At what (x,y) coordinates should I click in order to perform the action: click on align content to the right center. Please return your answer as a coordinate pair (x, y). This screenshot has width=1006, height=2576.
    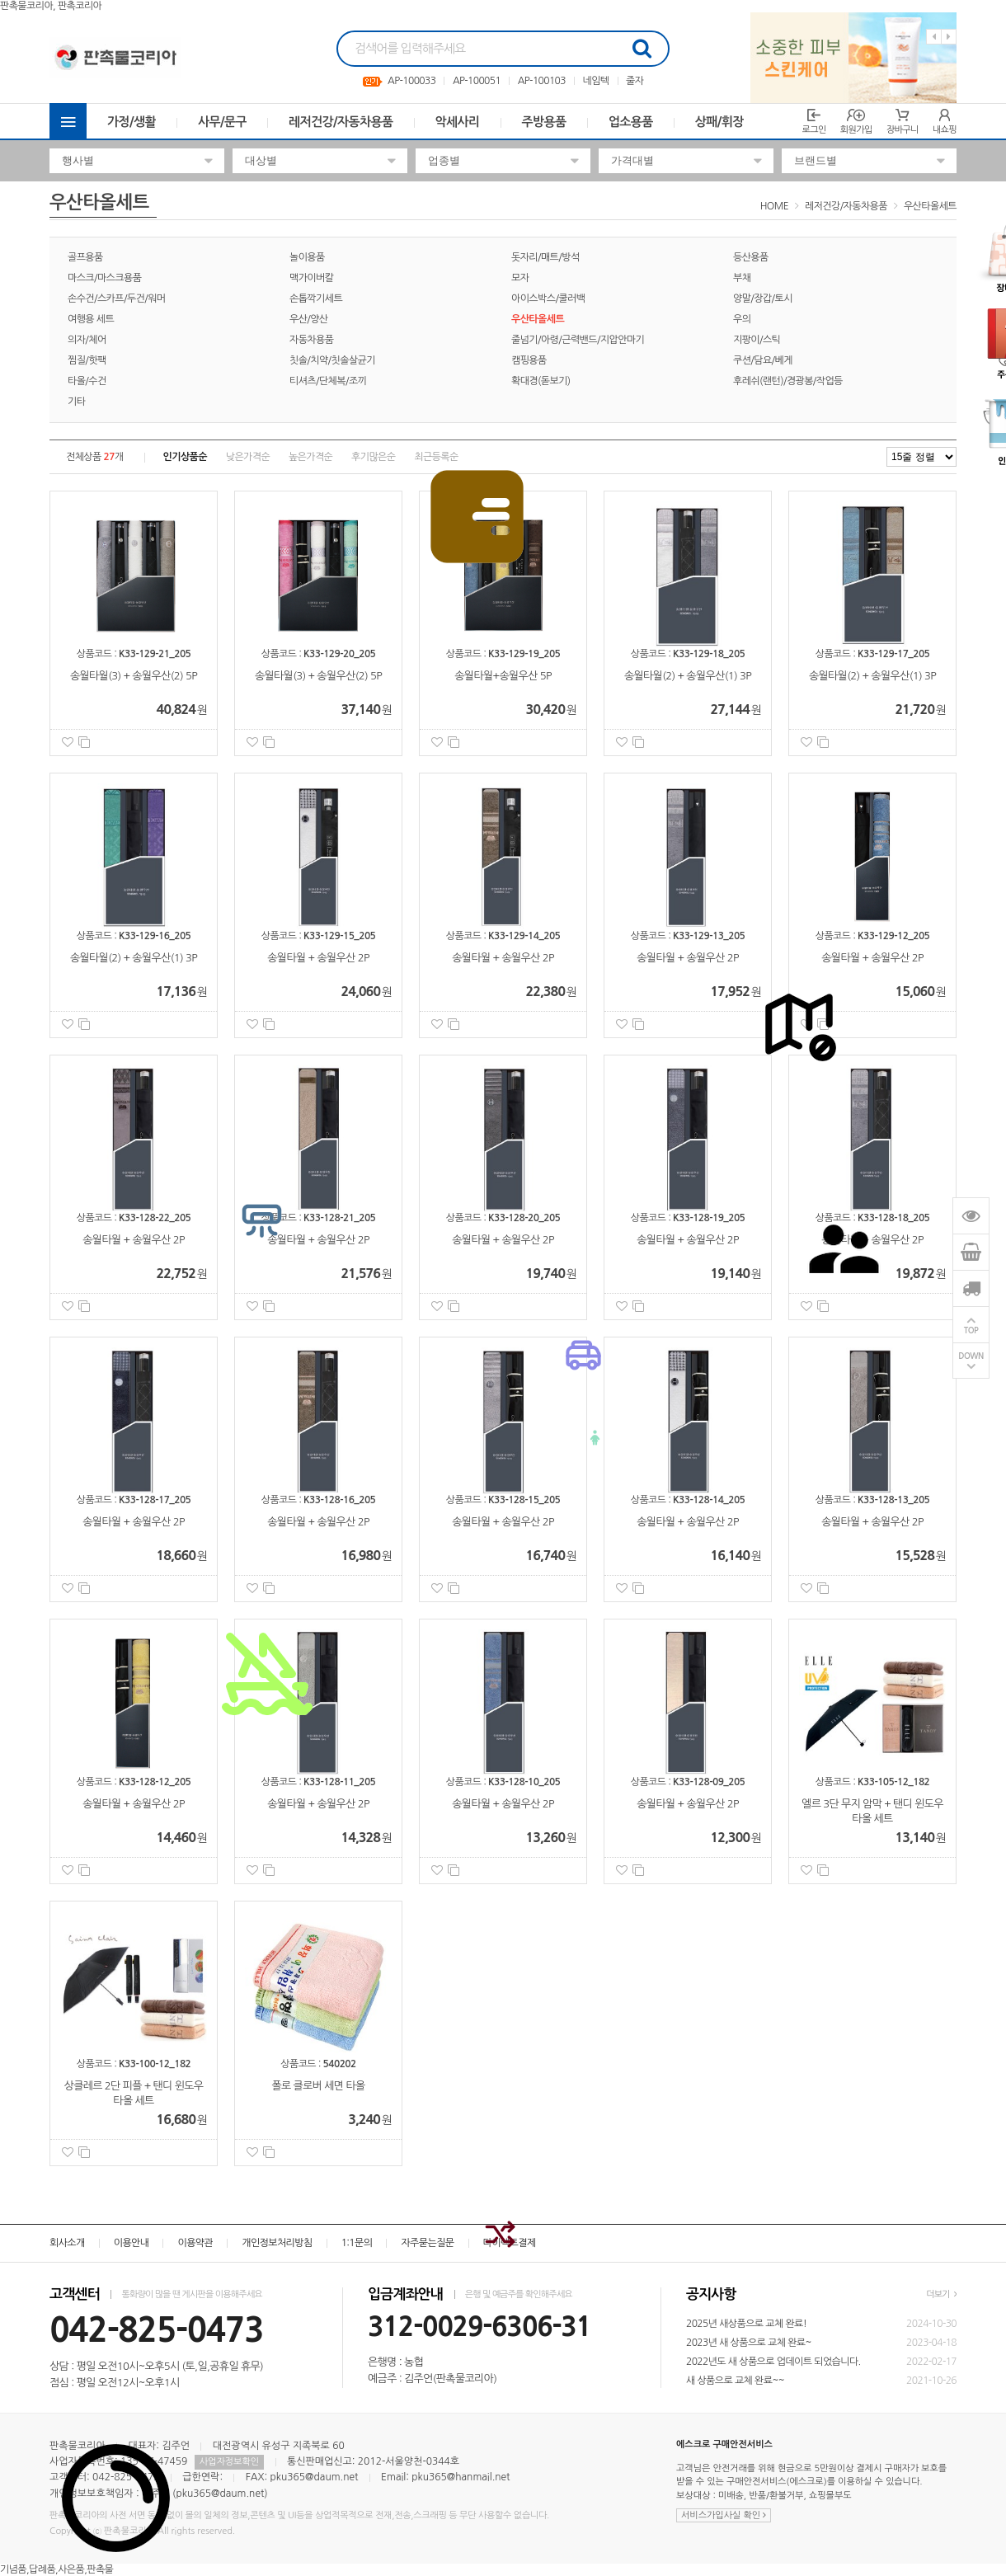
    Looking at the image, I should click on (477, 516).